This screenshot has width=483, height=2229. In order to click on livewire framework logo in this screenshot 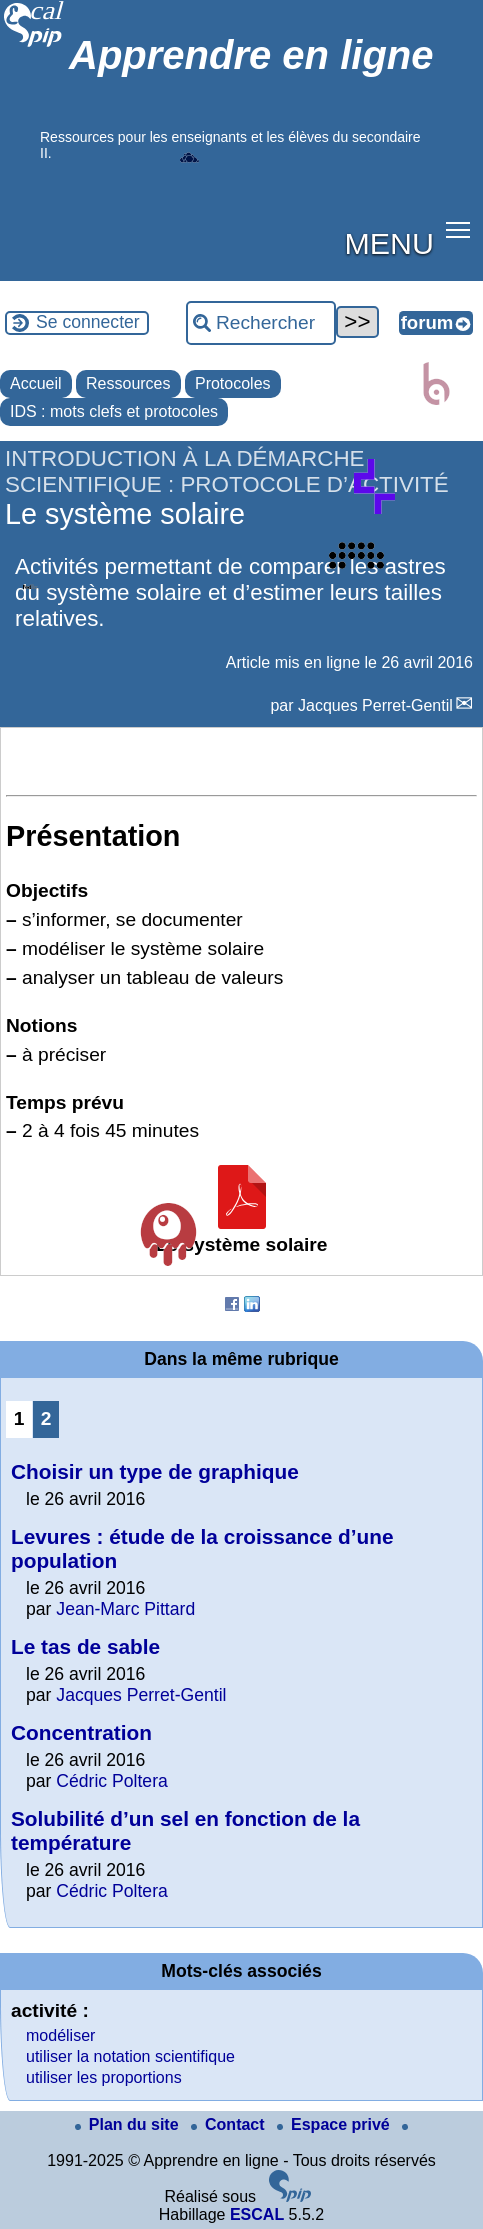, I will do `click(168, 1234)`.